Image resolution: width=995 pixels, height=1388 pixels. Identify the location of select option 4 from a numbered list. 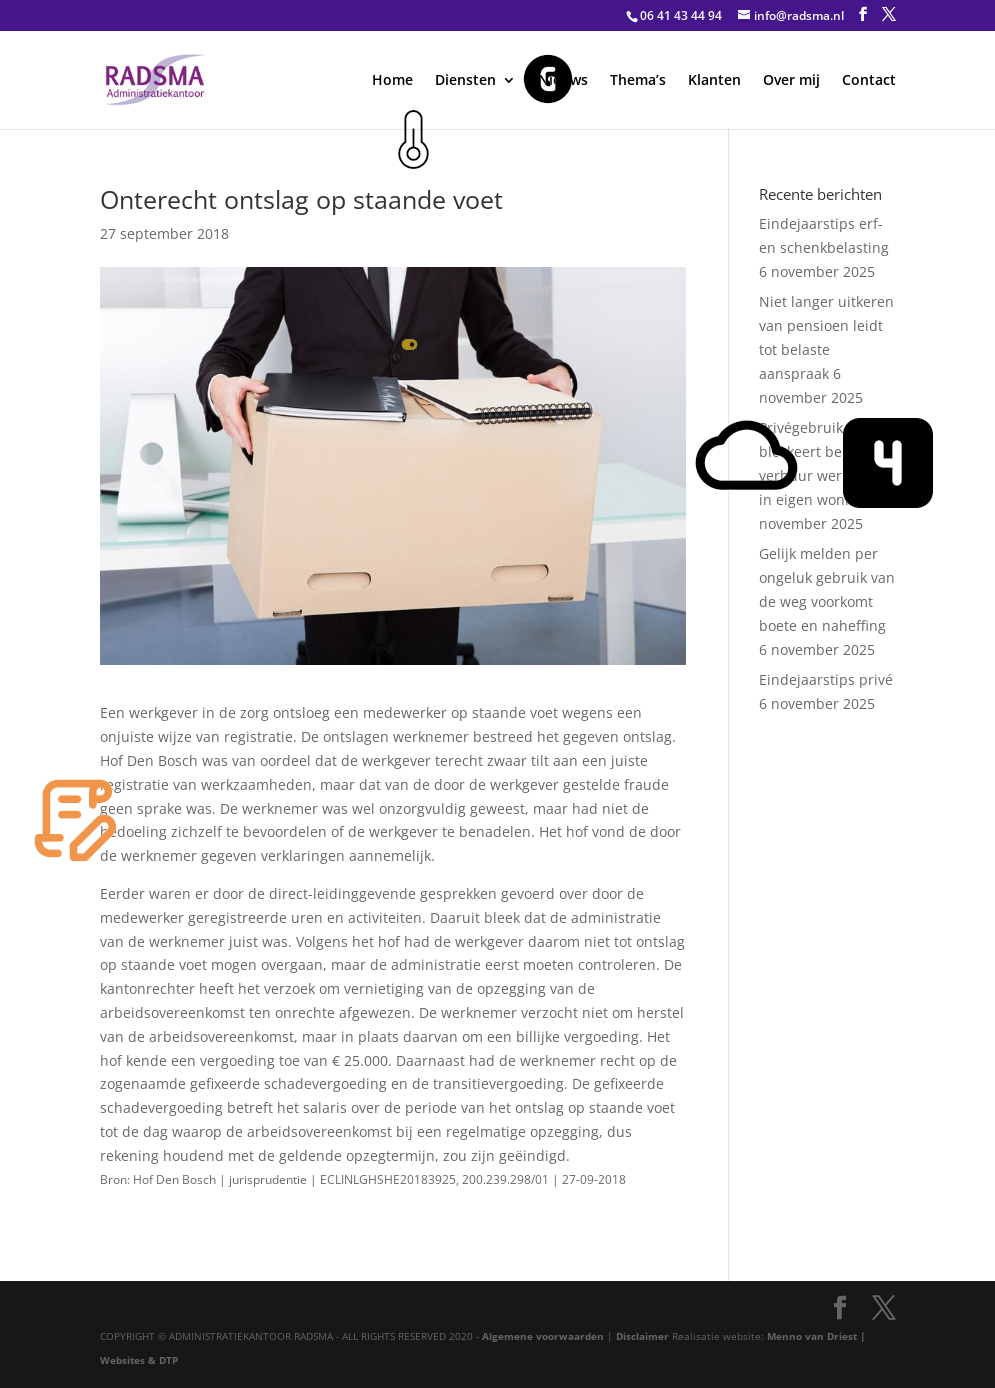
(888, 463).